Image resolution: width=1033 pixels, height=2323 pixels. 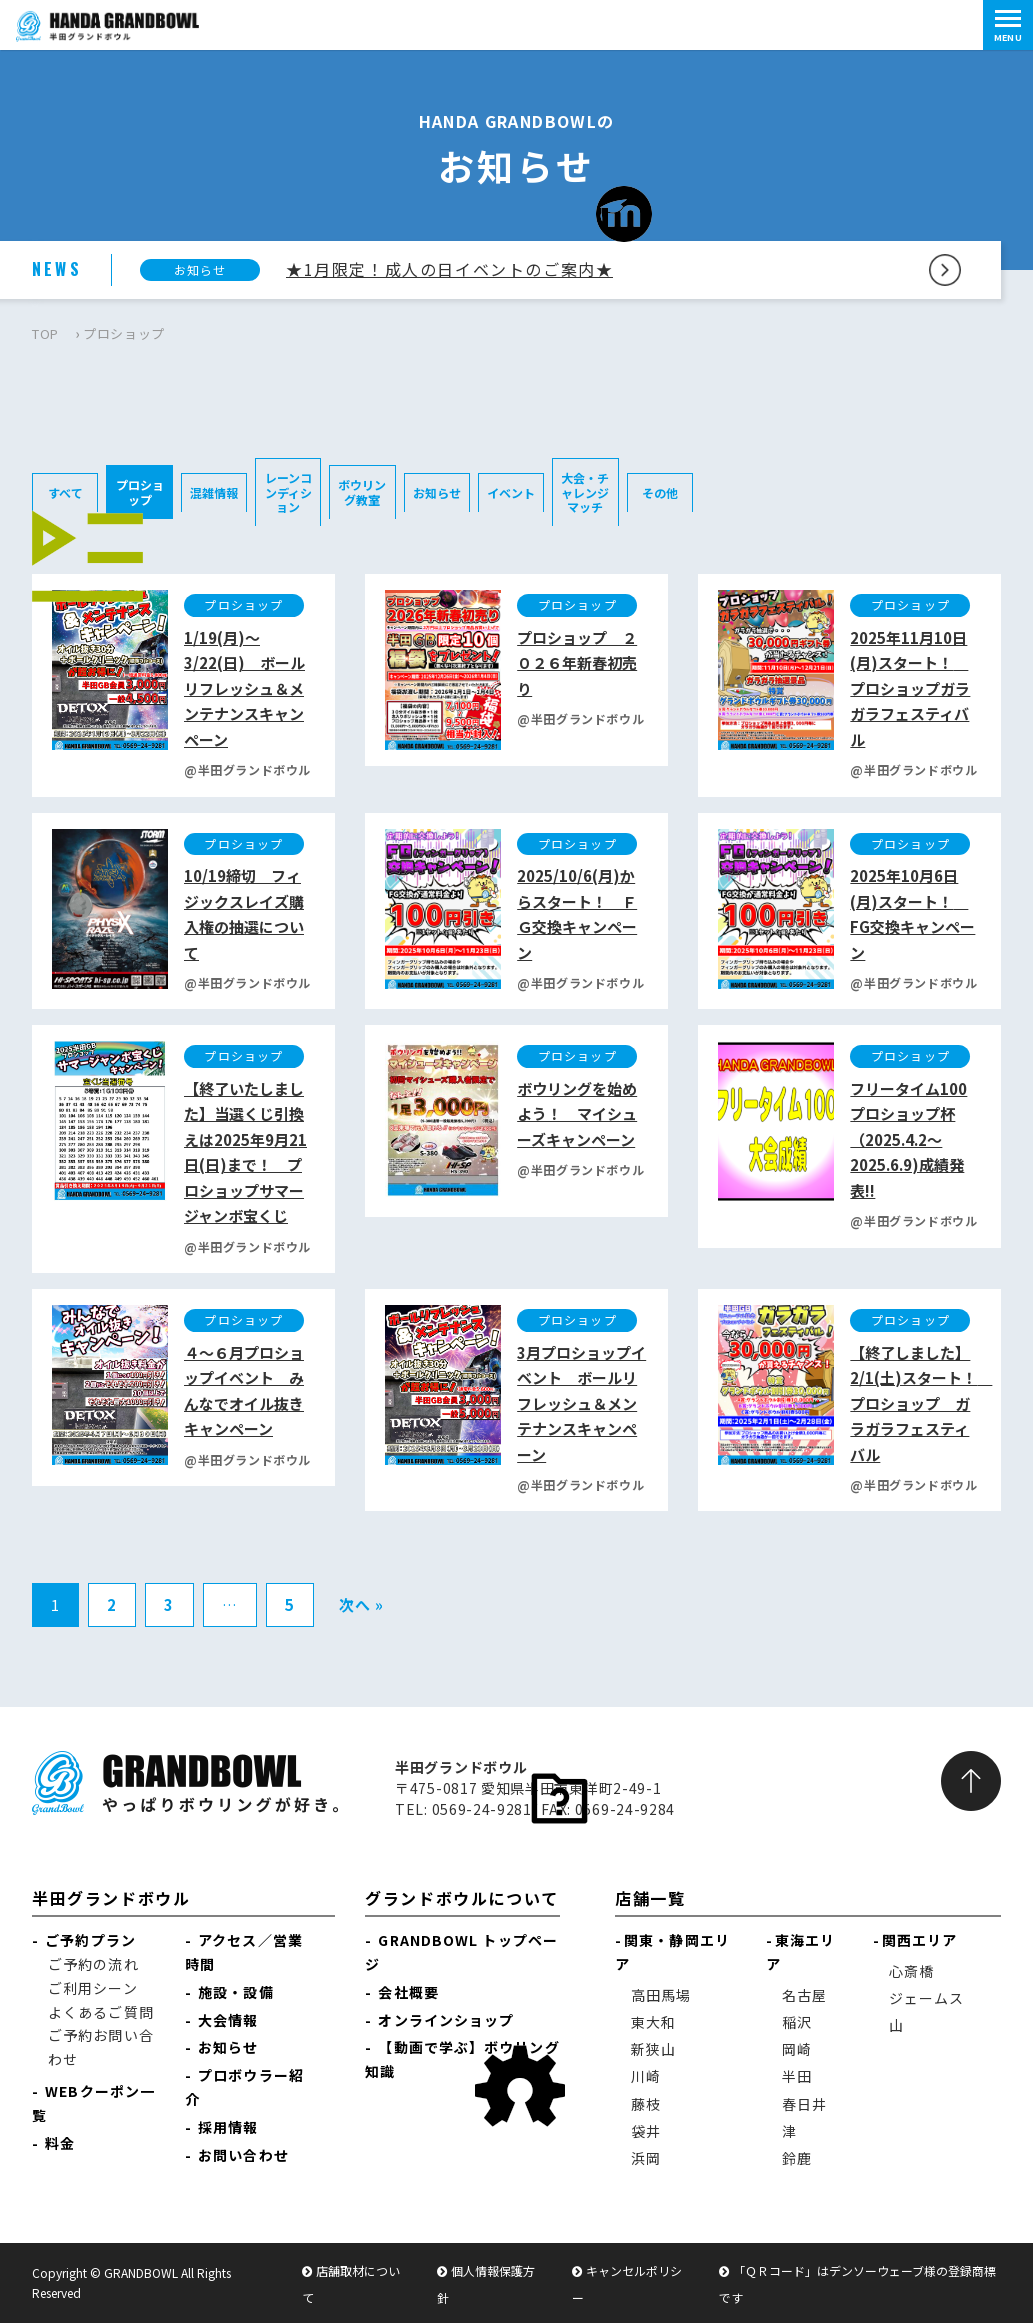 What do you see at coordinates (87, 557) in the screenshot?
I see `view your playlist` at bounding box center [87, 557].